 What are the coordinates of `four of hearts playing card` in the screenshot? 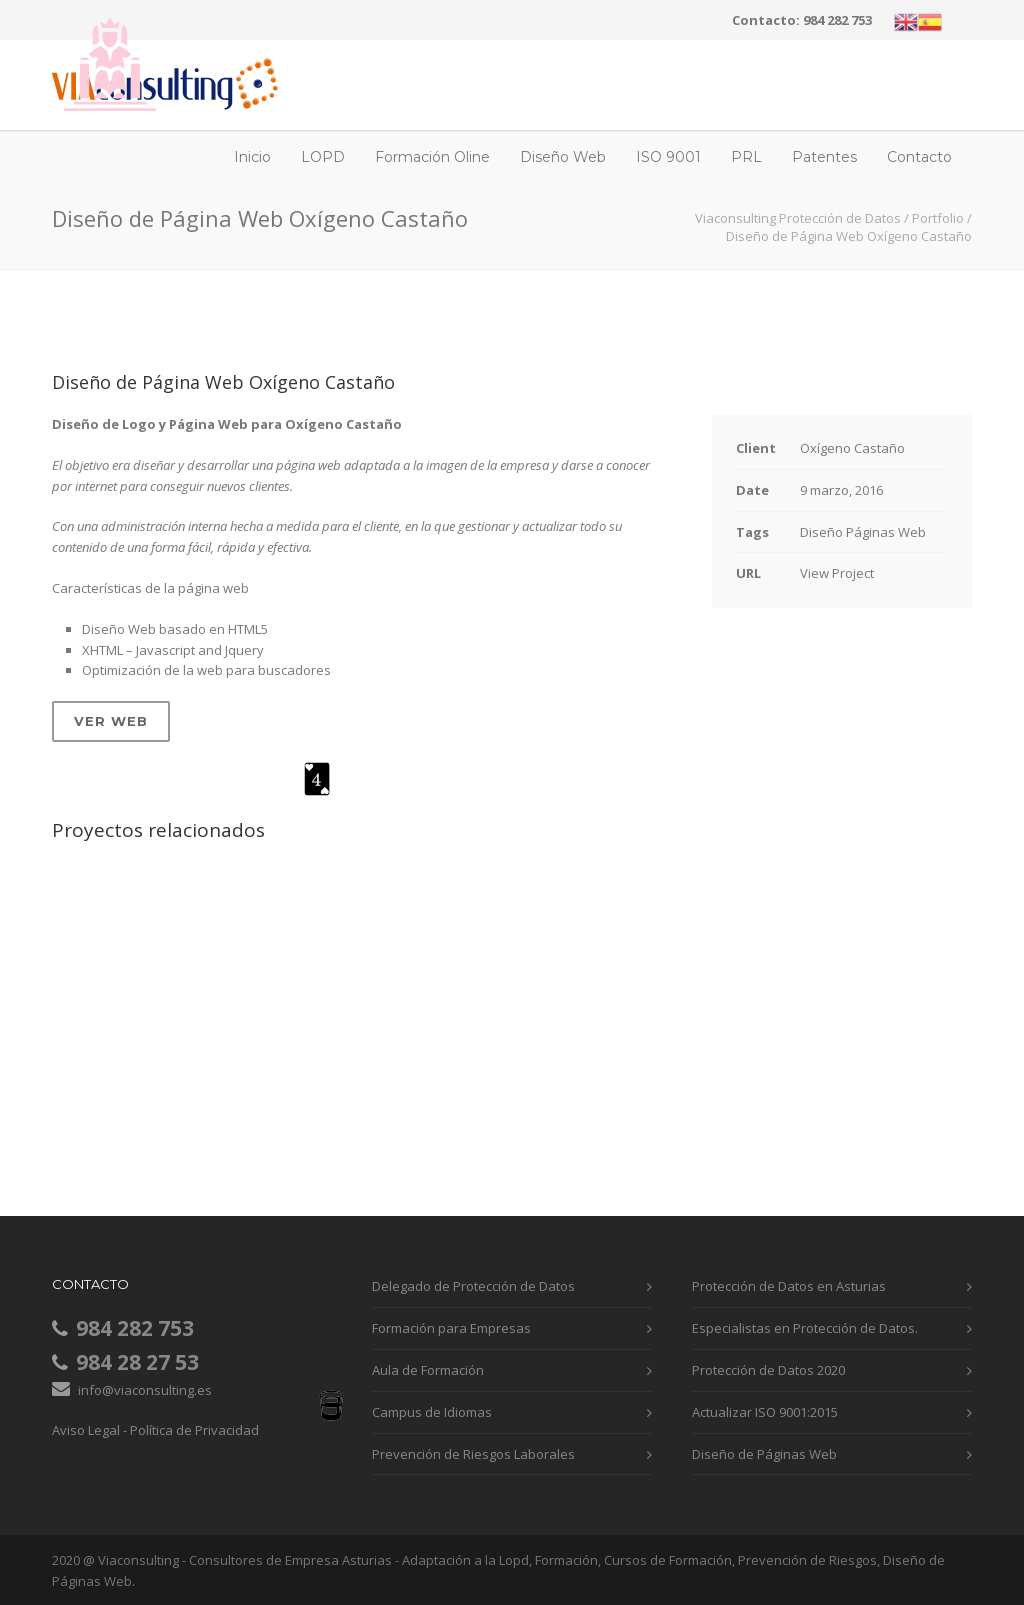 It's located at (317, 779).